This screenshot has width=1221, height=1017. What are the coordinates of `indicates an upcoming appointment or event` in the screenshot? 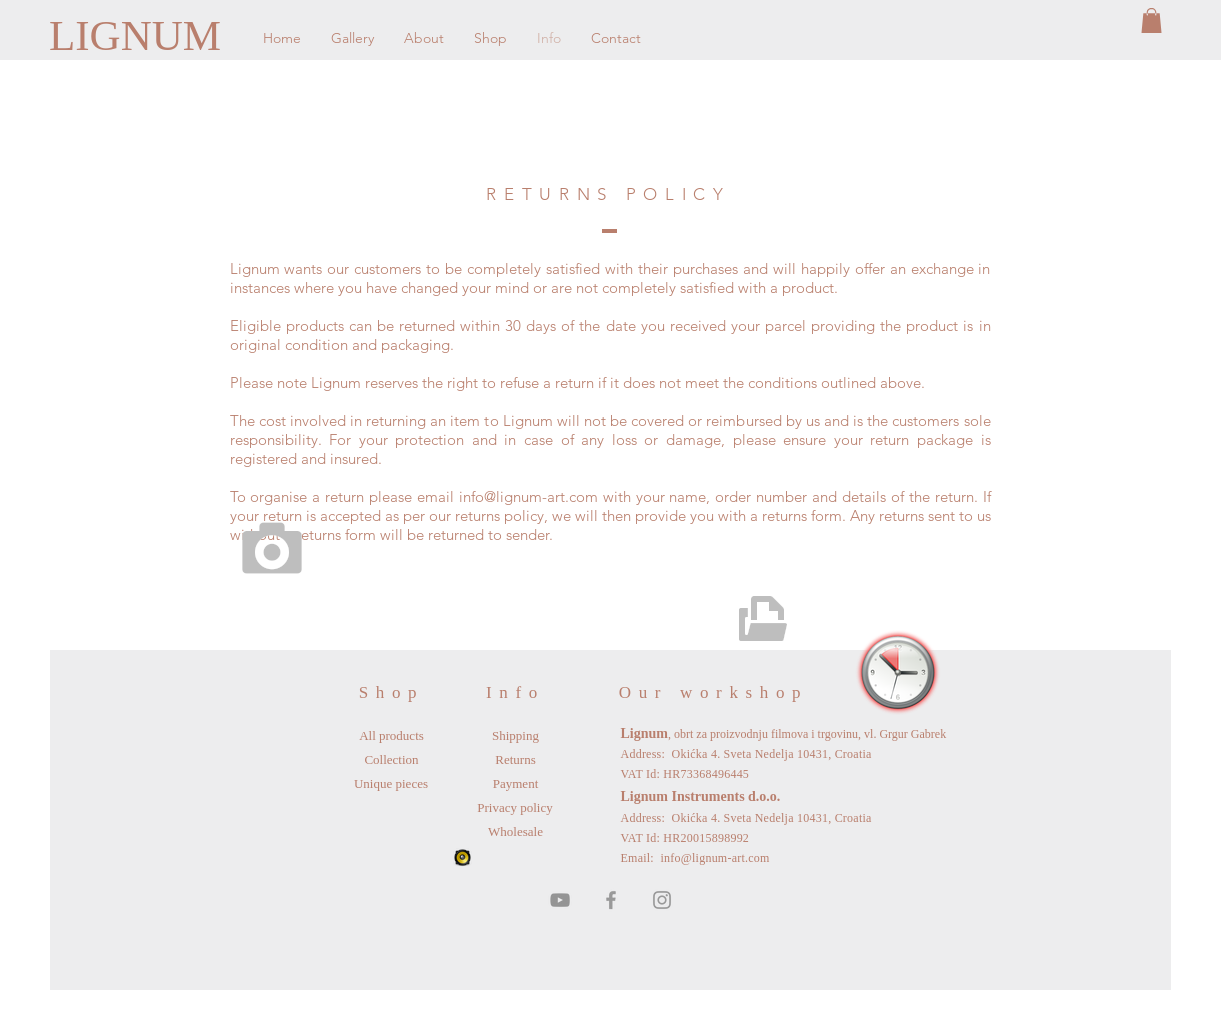 It's located at (899, 672).